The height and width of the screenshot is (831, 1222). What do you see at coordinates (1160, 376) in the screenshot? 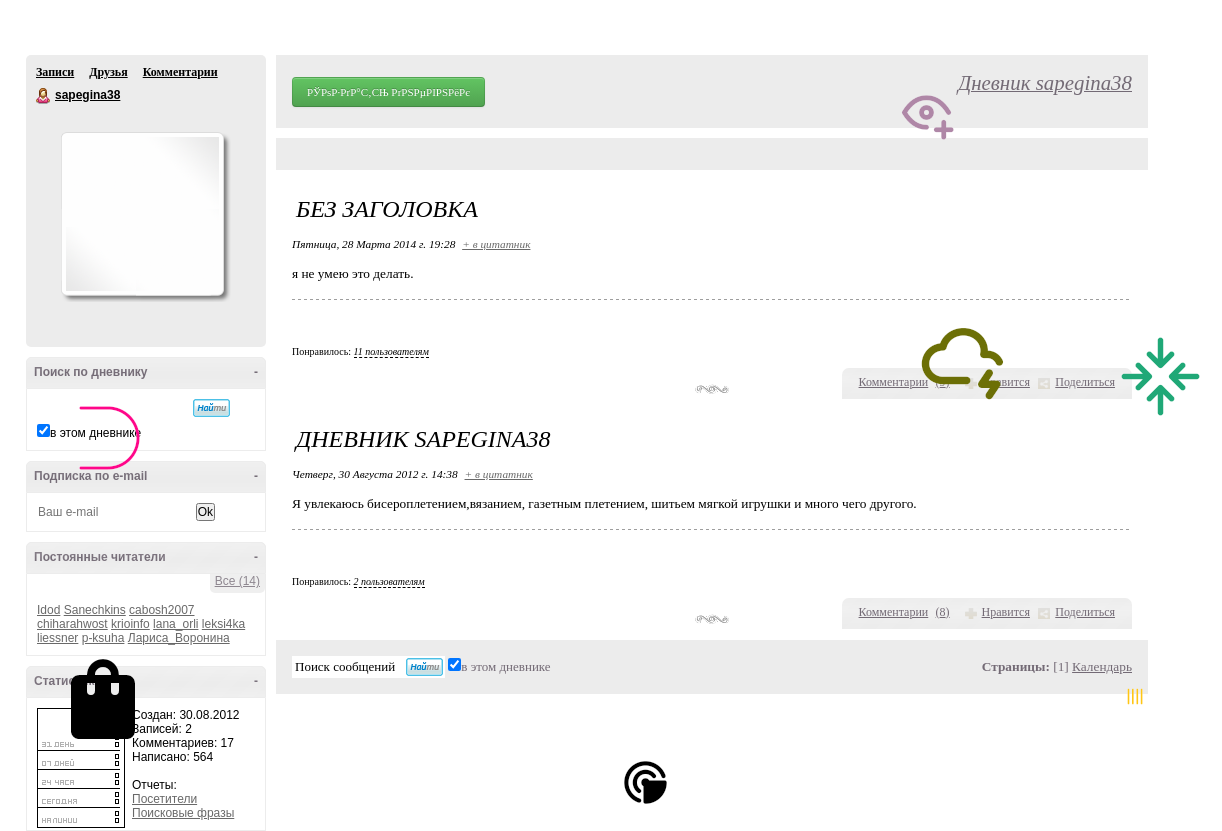
I see `collapse or minimize content from all sides` at bounding box center [1160, 376].